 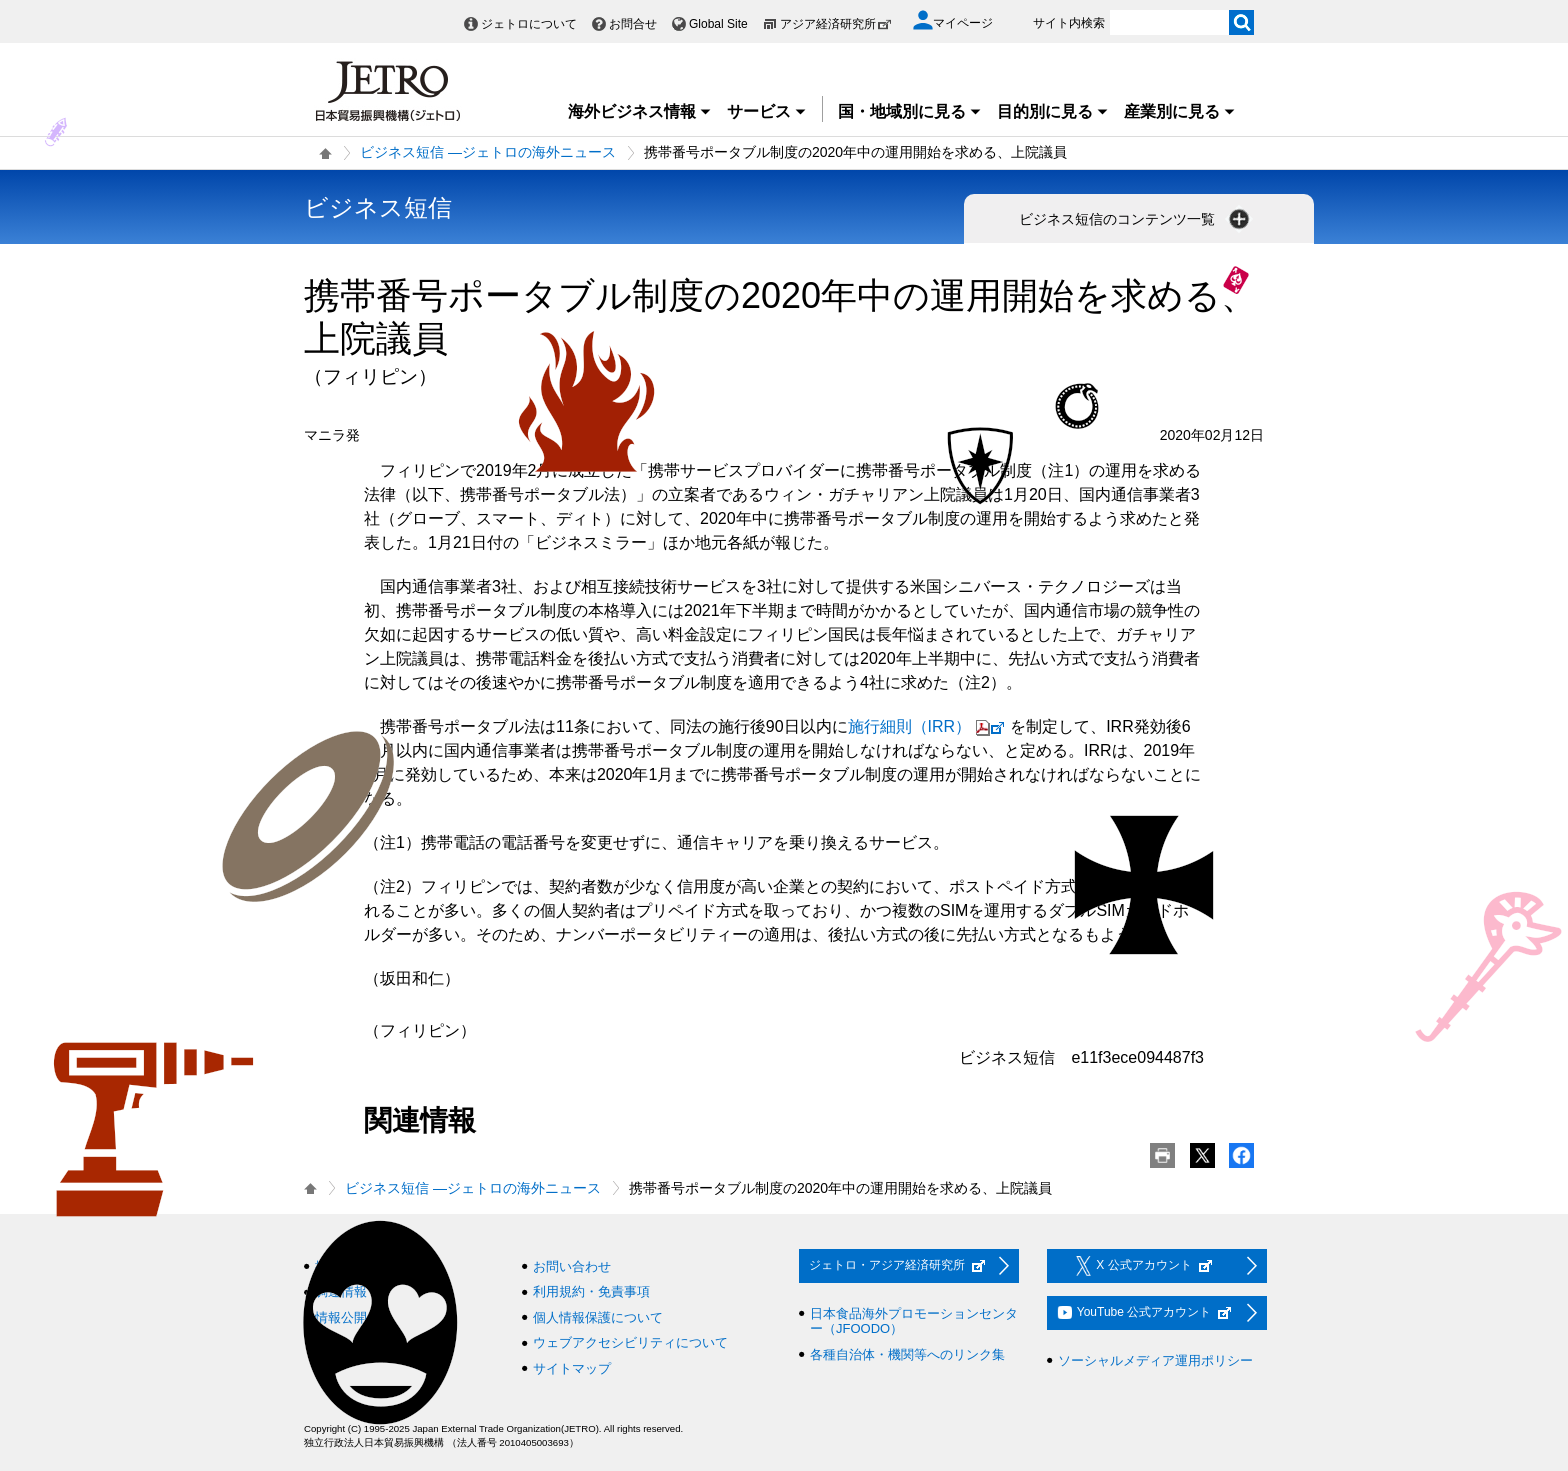 I want to click on carnyx ancient war horn instrument icon, so click(x=1484, y=966).